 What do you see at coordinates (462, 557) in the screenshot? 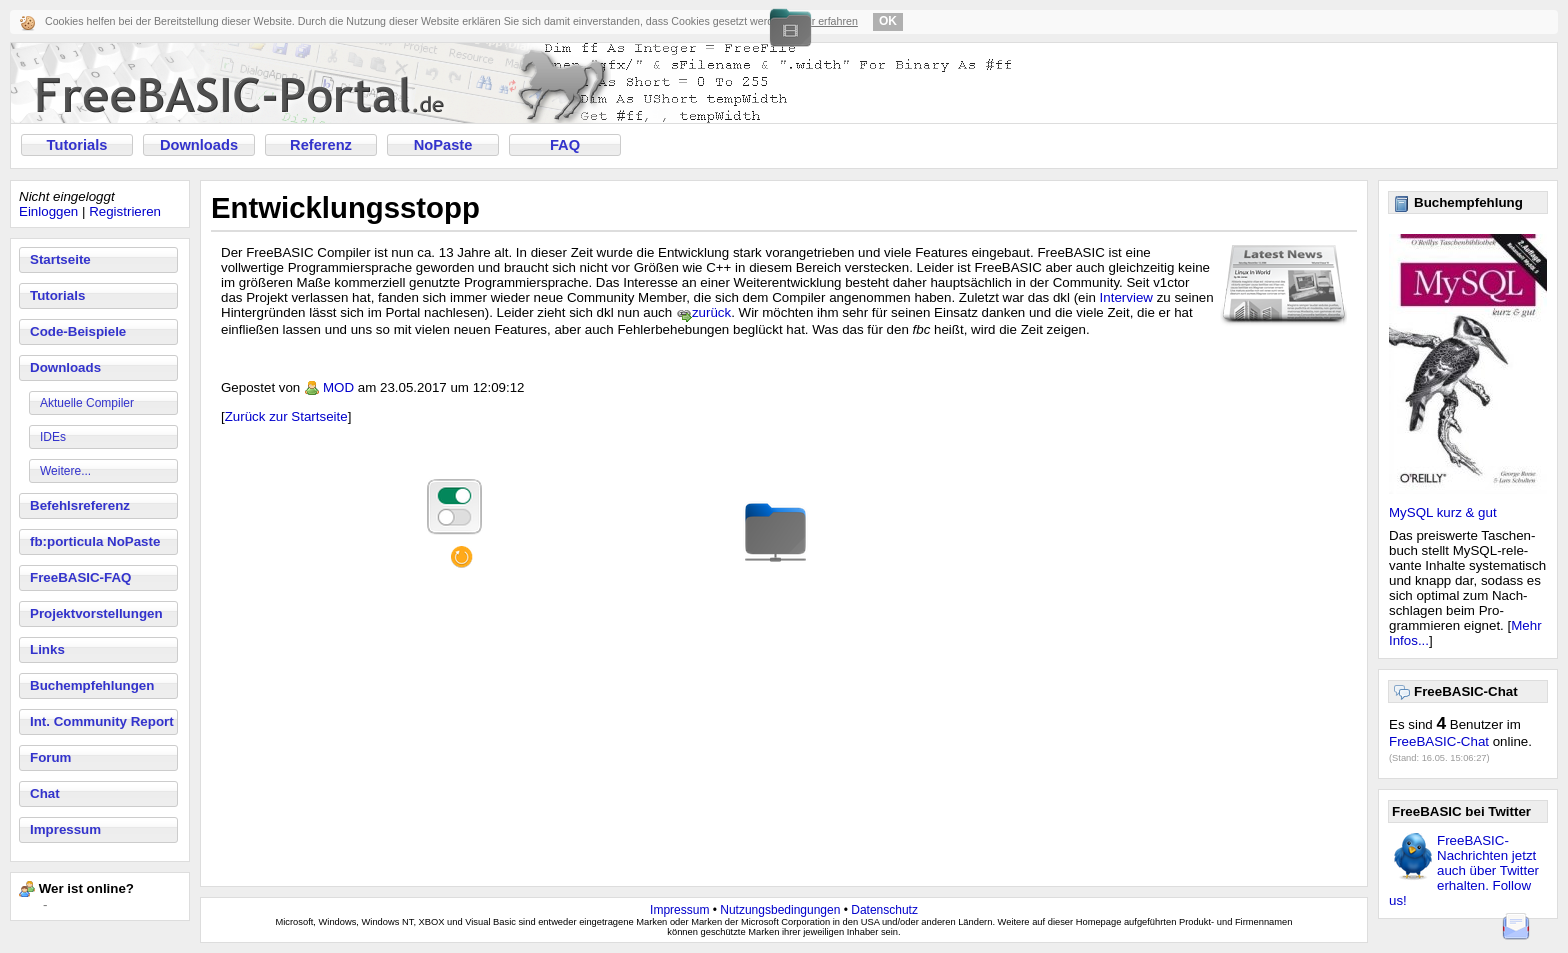
I see `restart the system` at bounding box center [462, 557].